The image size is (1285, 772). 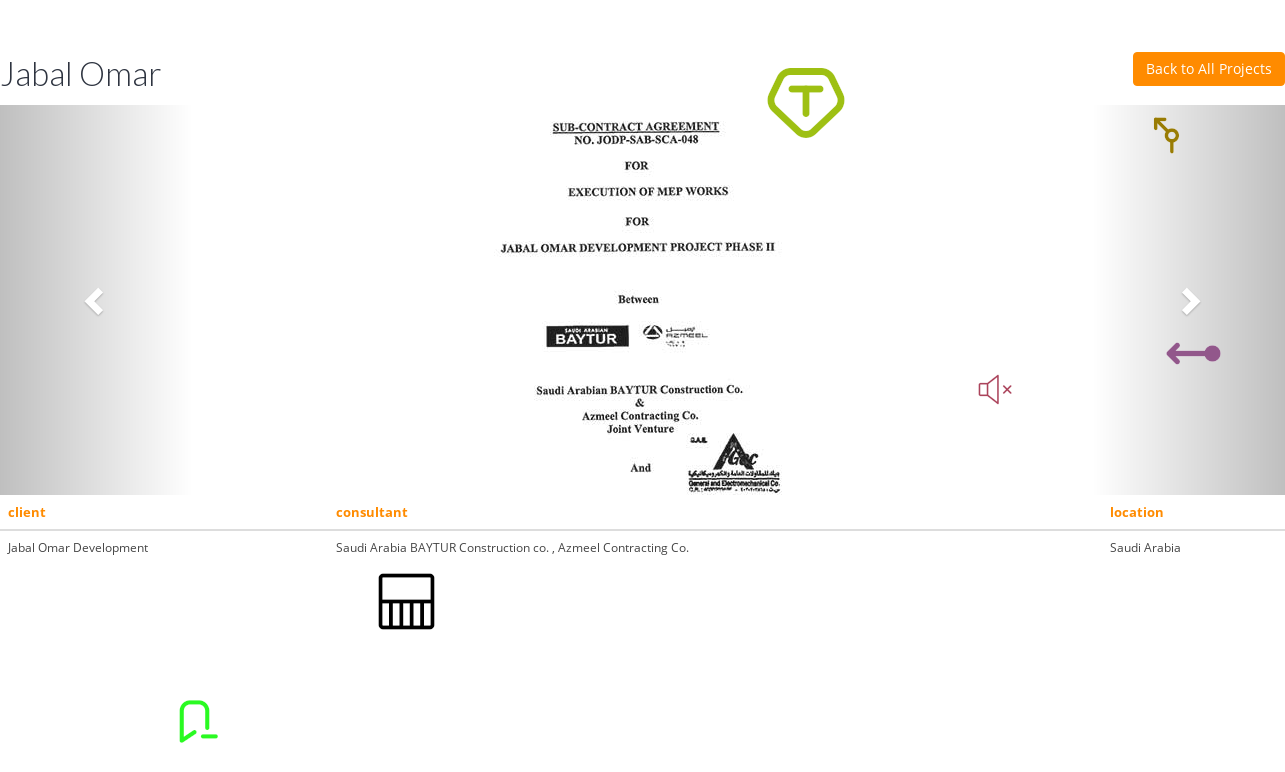 What do you see at coordinates (406, 601) in the screenshot?
I see `toggle bottom panel visibility` at bounding box center [406, 601].